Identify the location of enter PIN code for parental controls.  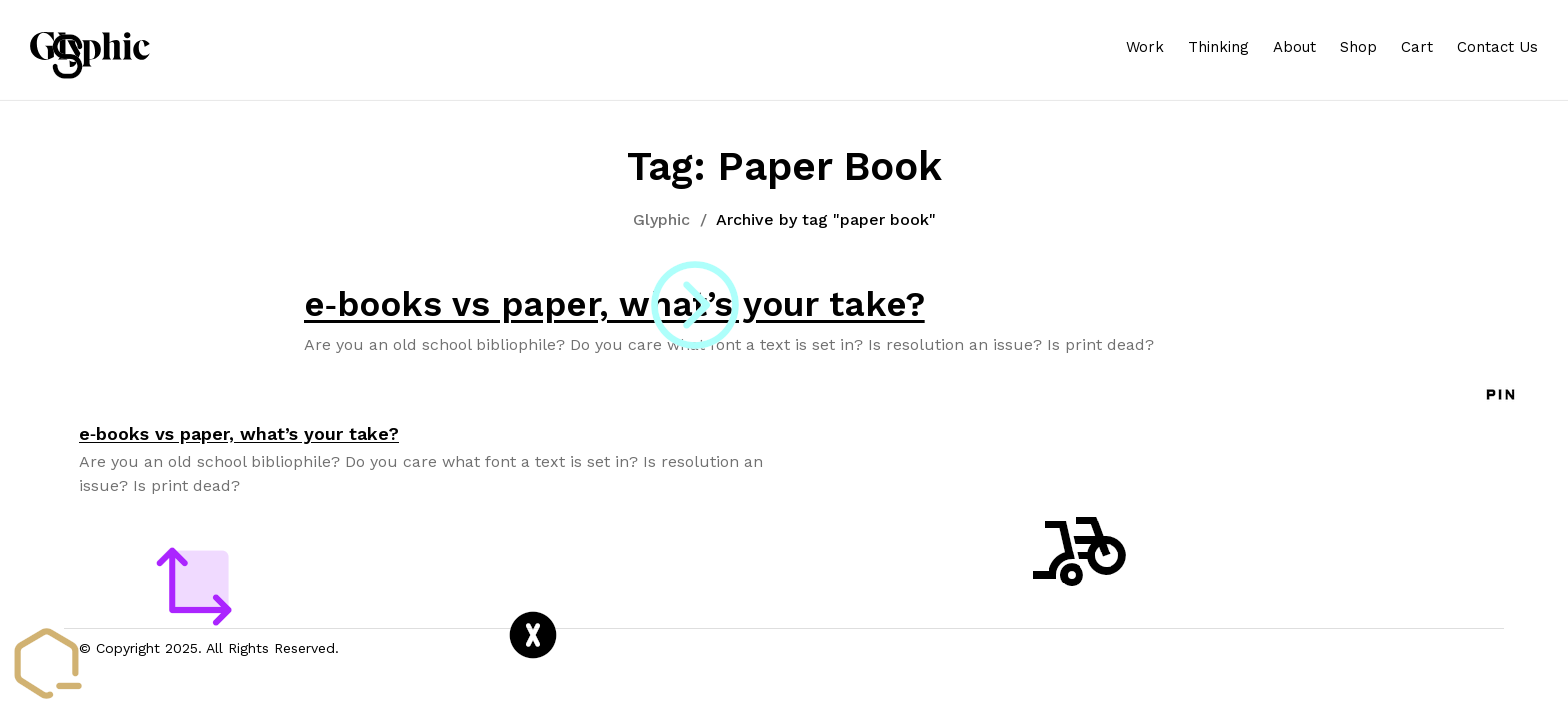
(1500, 394).